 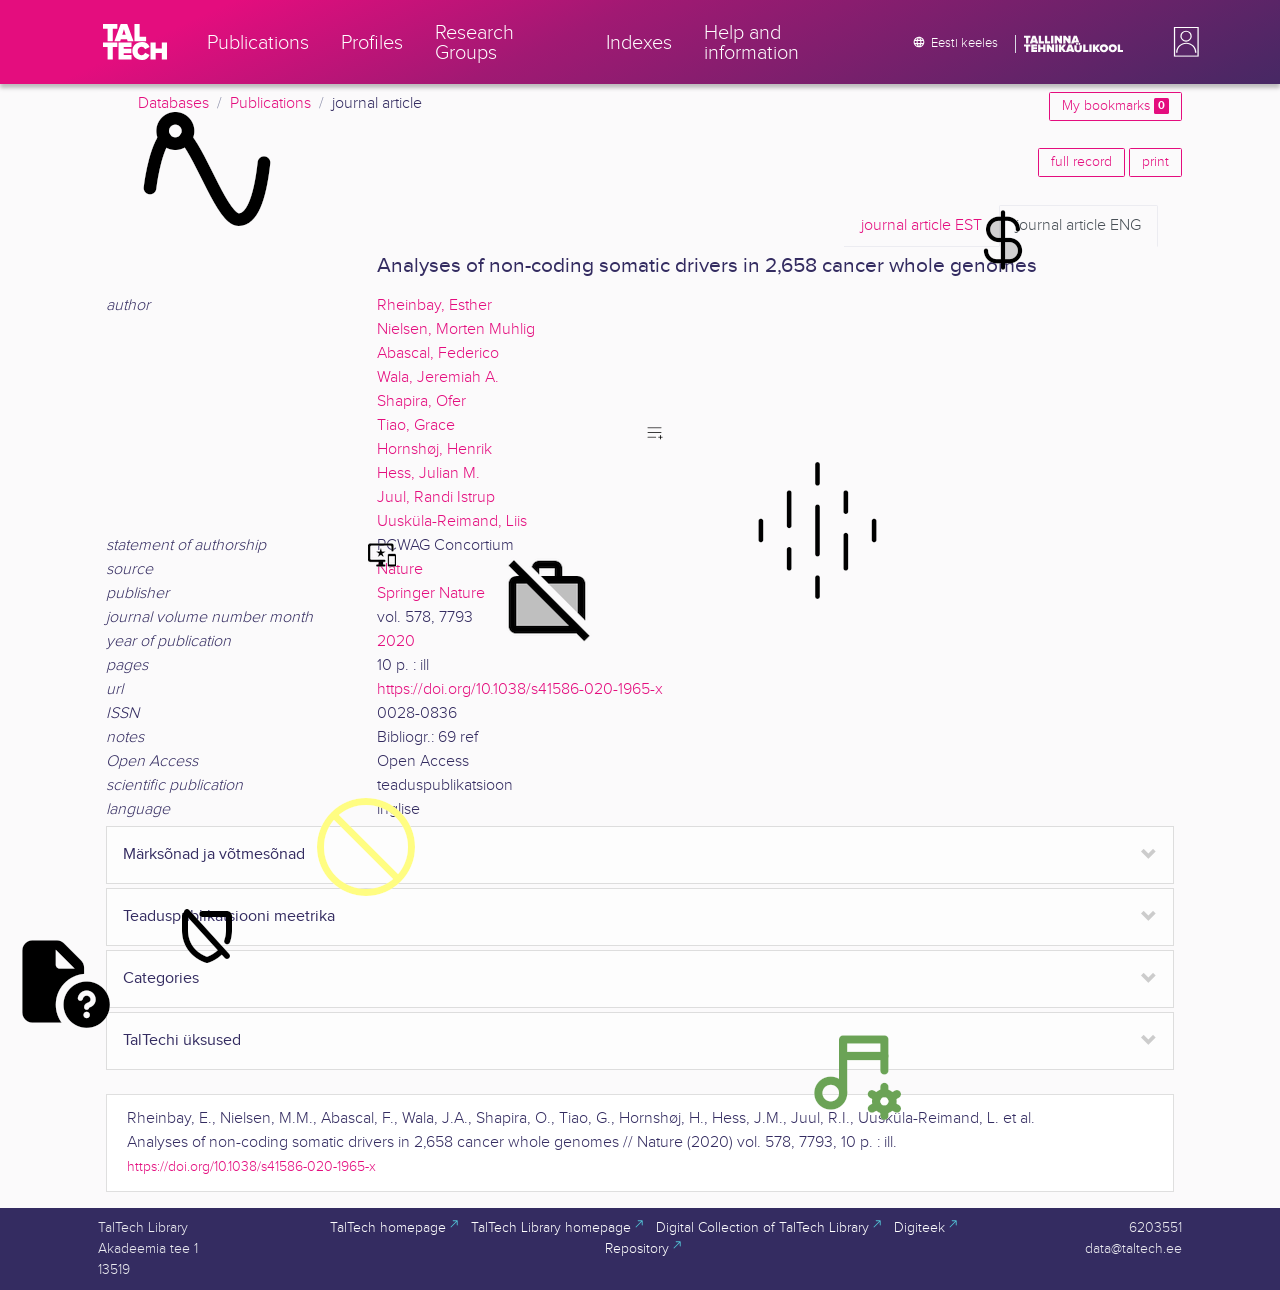 What do you see at coordinates (207, 169) in the screenshot?
I see `apply maximum function to selected values` at bounding box center [207, 169].